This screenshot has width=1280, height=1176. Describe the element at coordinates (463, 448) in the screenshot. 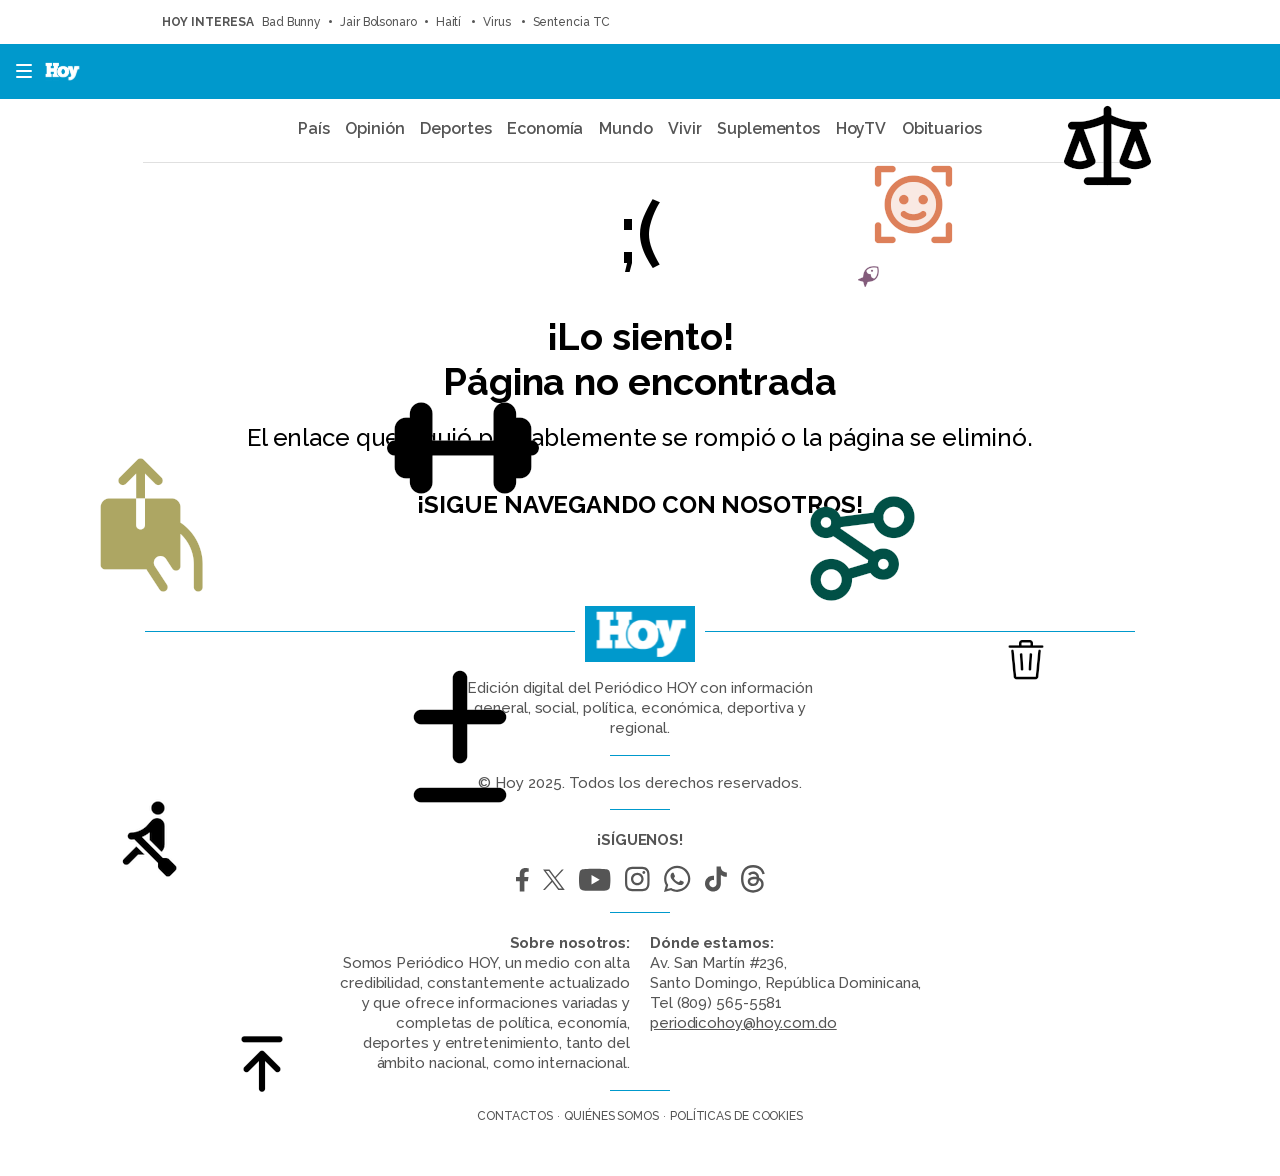

I see `access fitness or workout features` at that location.